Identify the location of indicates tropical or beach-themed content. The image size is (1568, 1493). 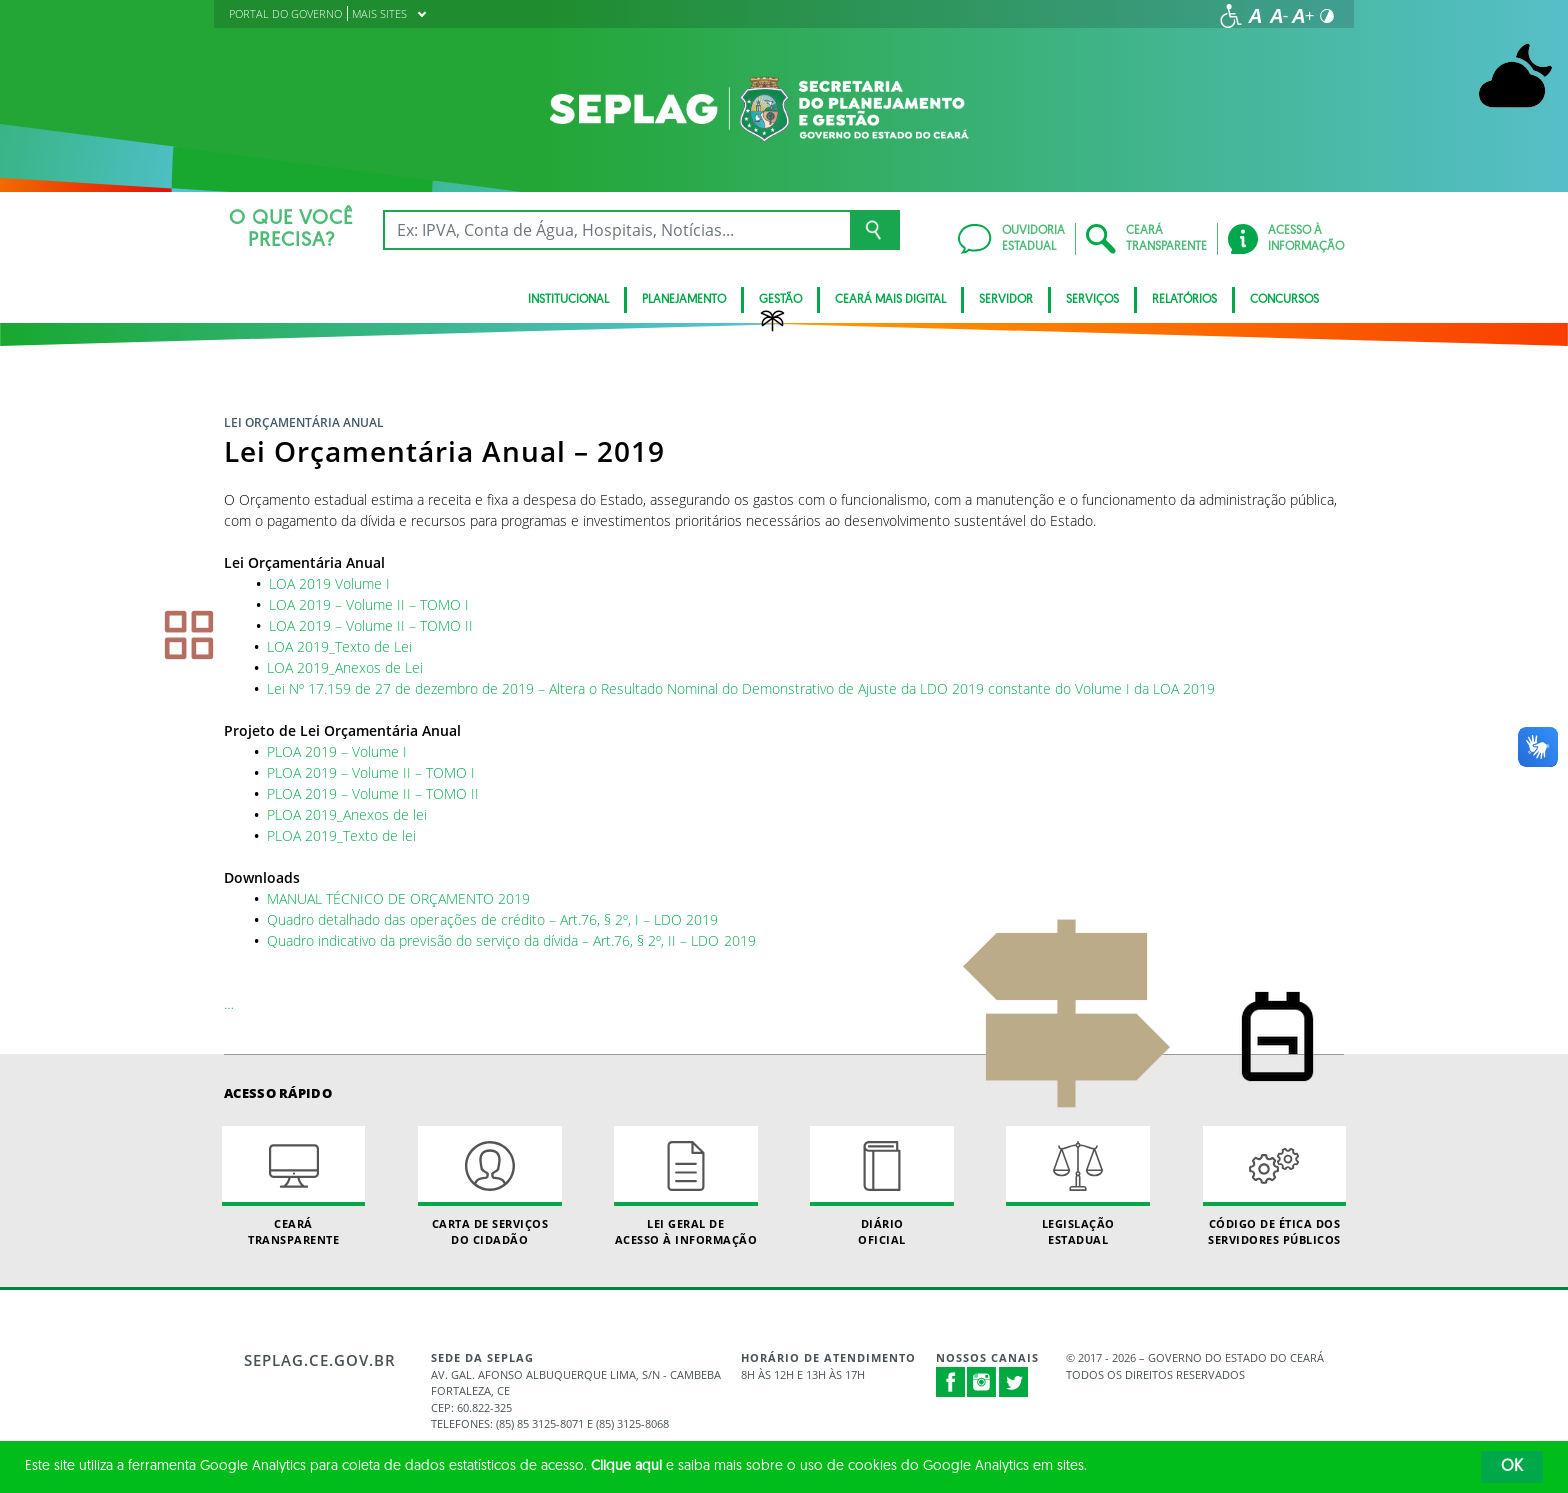
(772, 320).